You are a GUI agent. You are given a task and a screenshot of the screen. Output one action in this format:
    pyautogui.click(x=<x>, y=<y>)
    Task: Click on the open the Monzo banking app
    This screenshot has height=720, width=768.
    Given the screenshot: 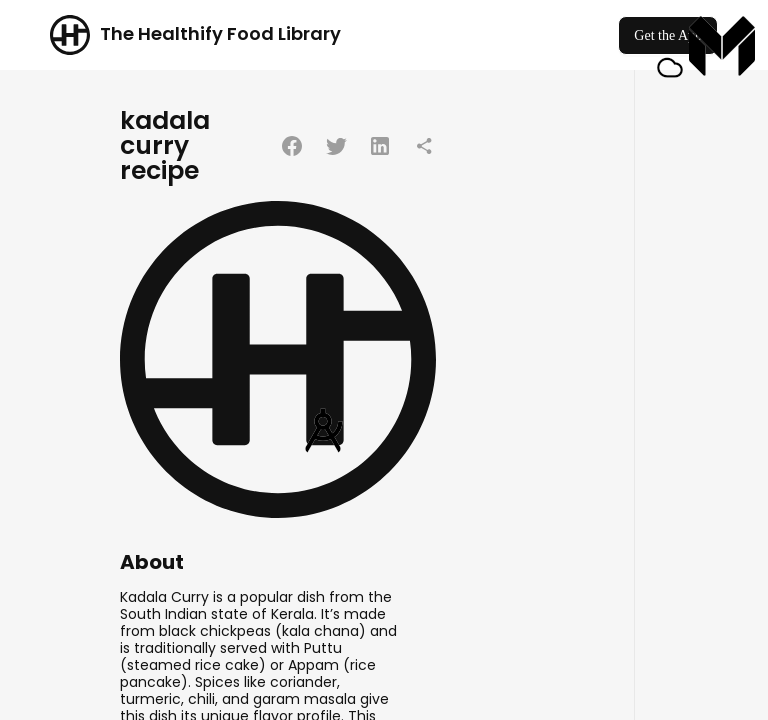 What is the action you would take?
    pyautogui.click(x=722, y=46)
    